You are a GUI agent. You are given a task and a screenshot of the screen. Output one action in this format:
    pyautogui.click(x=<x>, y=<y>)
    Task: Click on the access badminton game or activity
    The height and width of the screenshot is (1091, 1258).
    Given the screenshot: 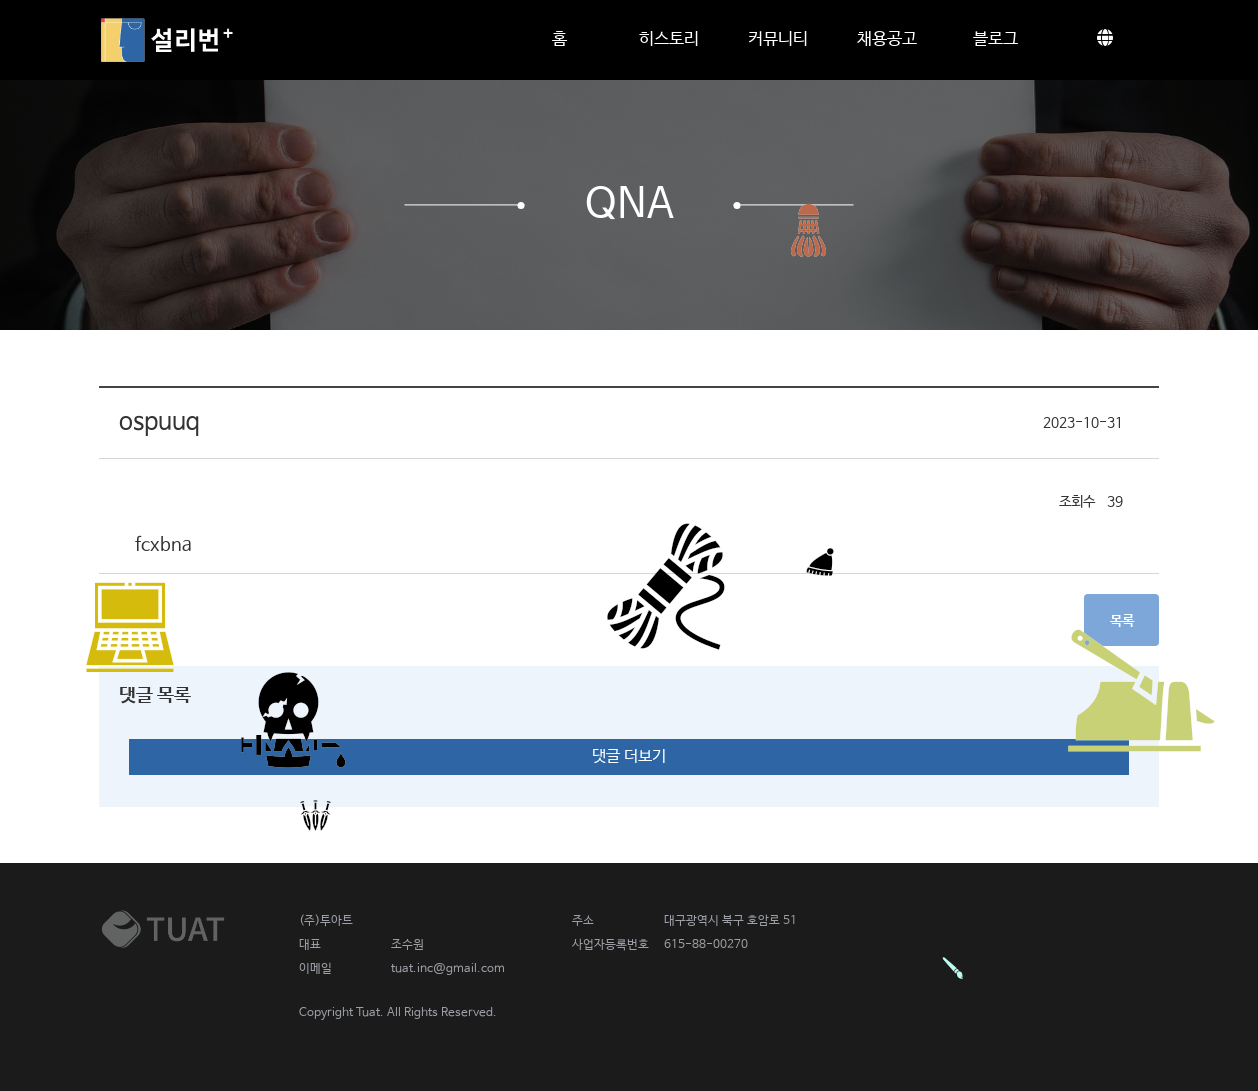 What is the action you would take?
    pyautogui.click(x=808, y=230)
    